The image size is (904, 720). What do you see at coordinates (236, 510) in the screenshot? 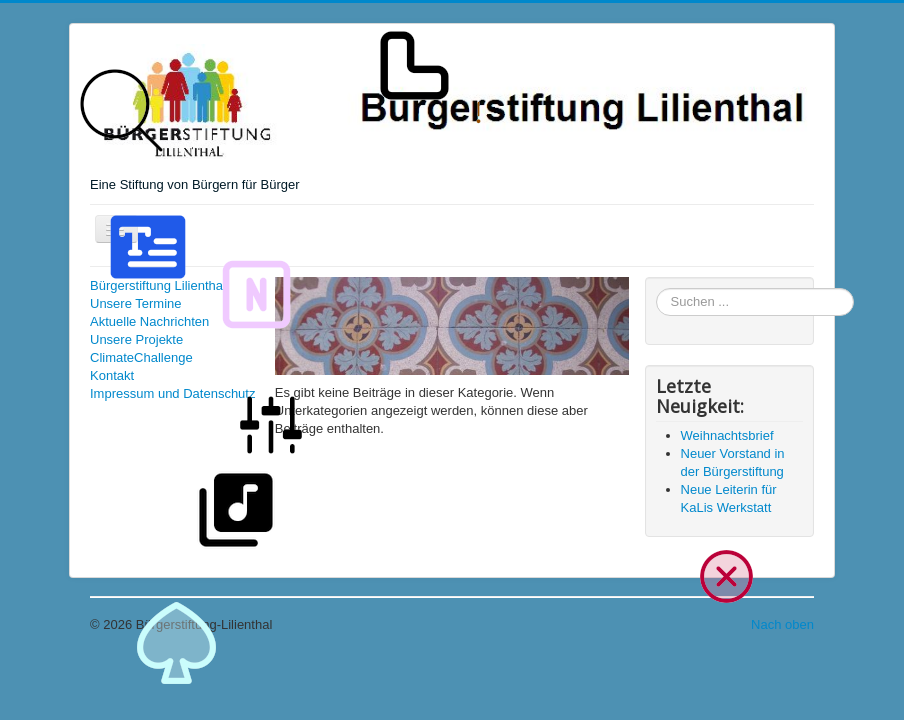
I see `access your music library` at bounding box center [236, 510].